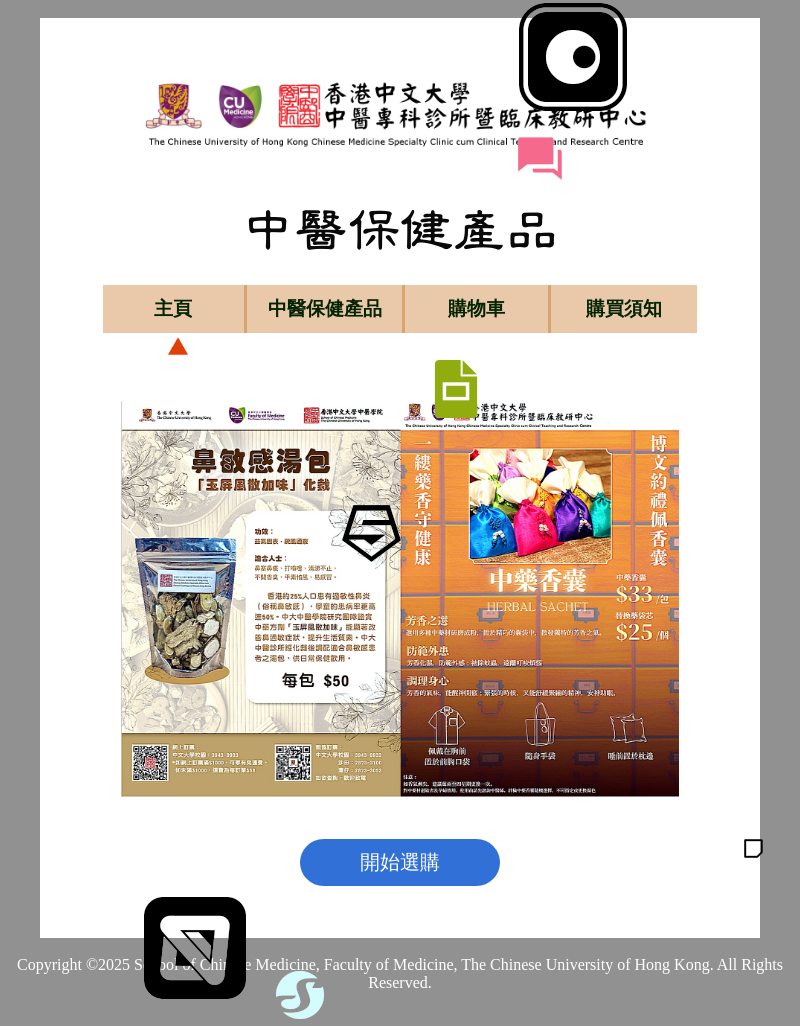 This screenshot has width=800, height=1026. Describe the element at coordinates (456, 389) in the screenshot. I see `open Google Slides` at that location.